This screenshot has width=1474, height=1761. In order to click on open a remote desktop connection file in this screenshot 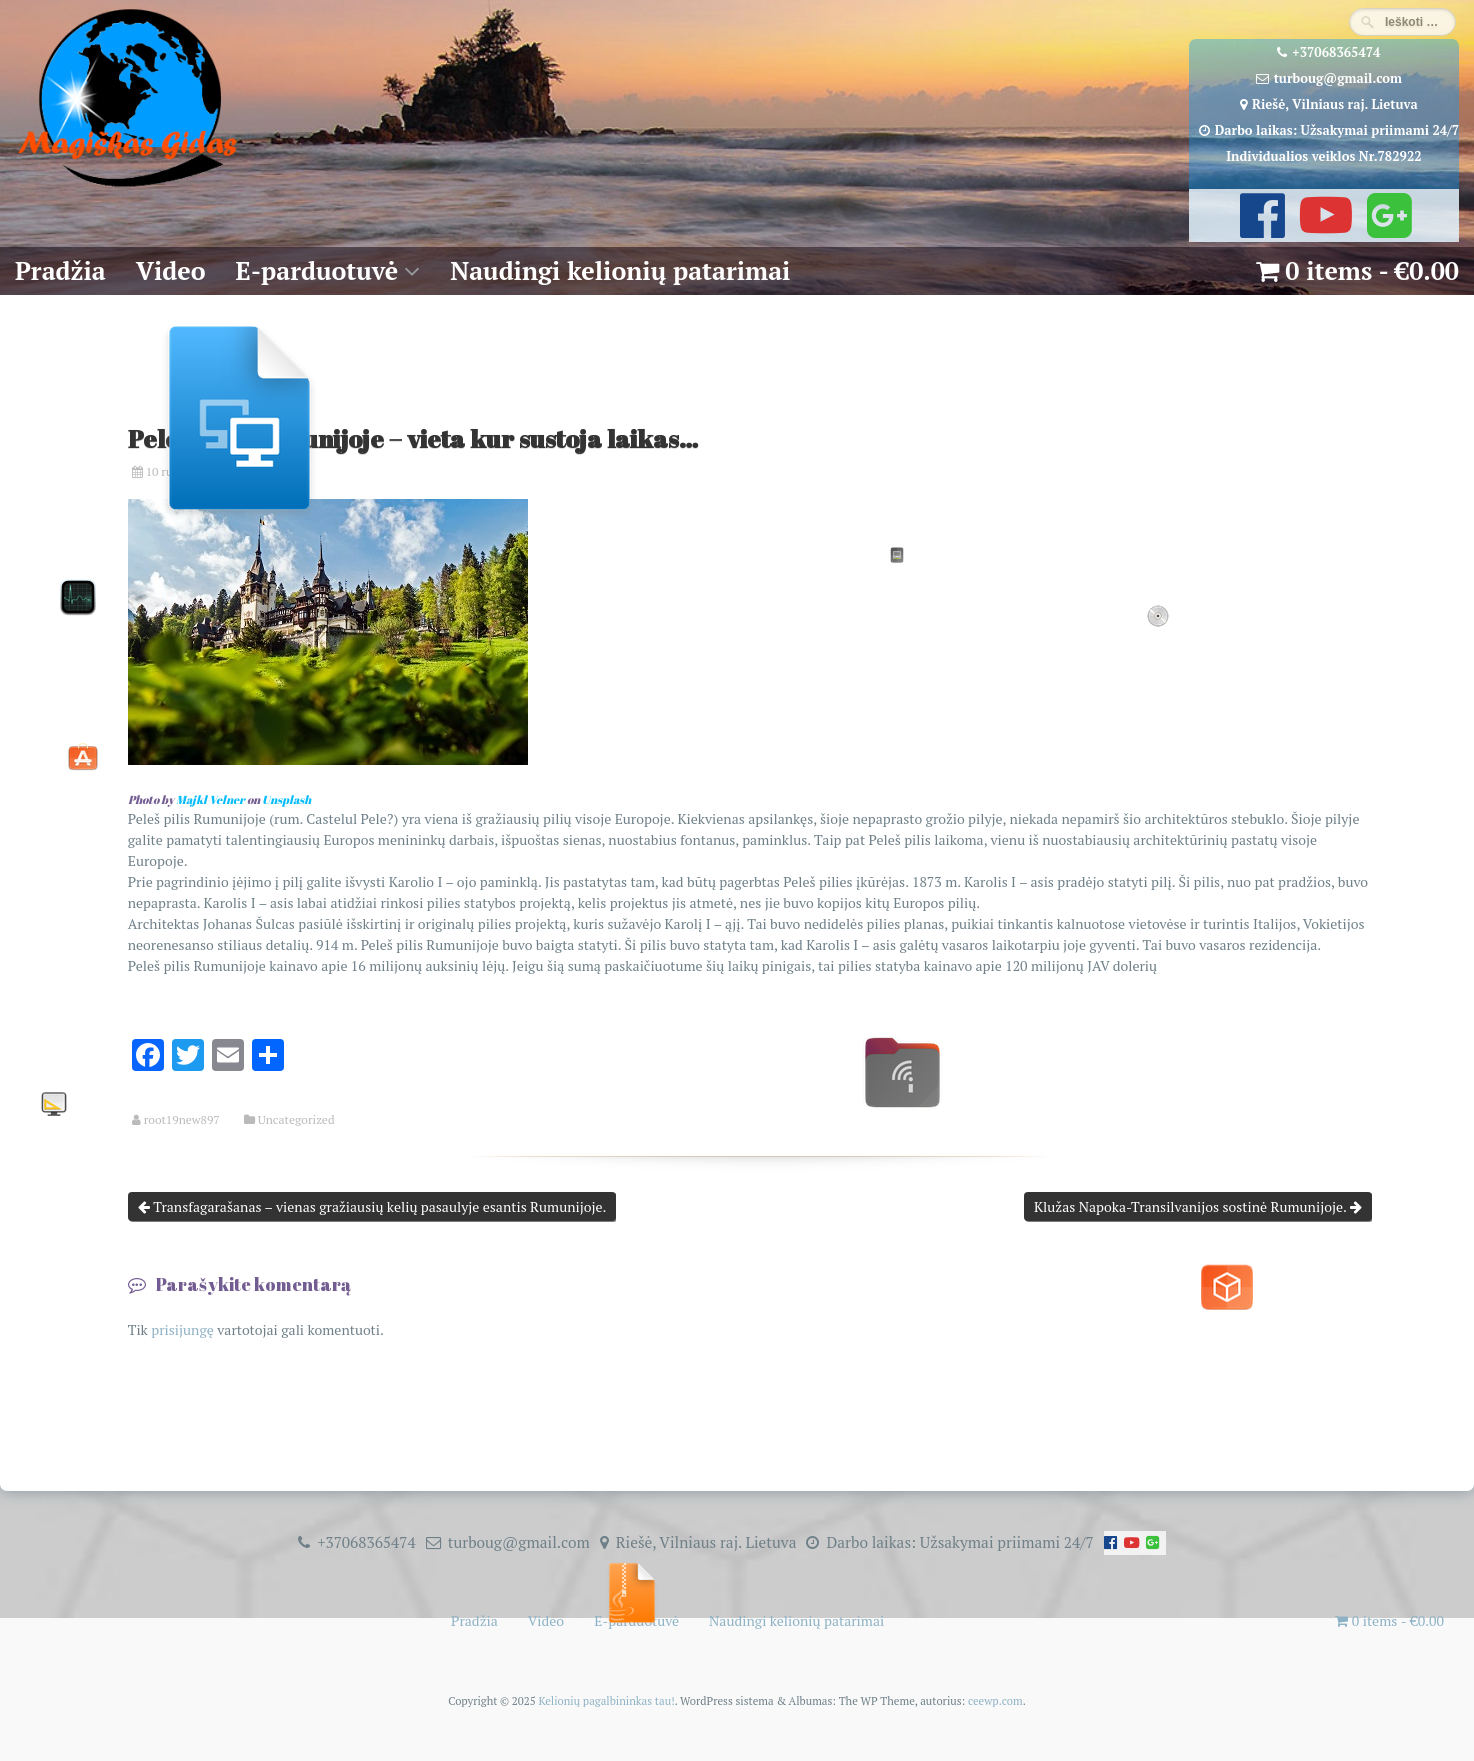, I will do `click(239, 421)`.